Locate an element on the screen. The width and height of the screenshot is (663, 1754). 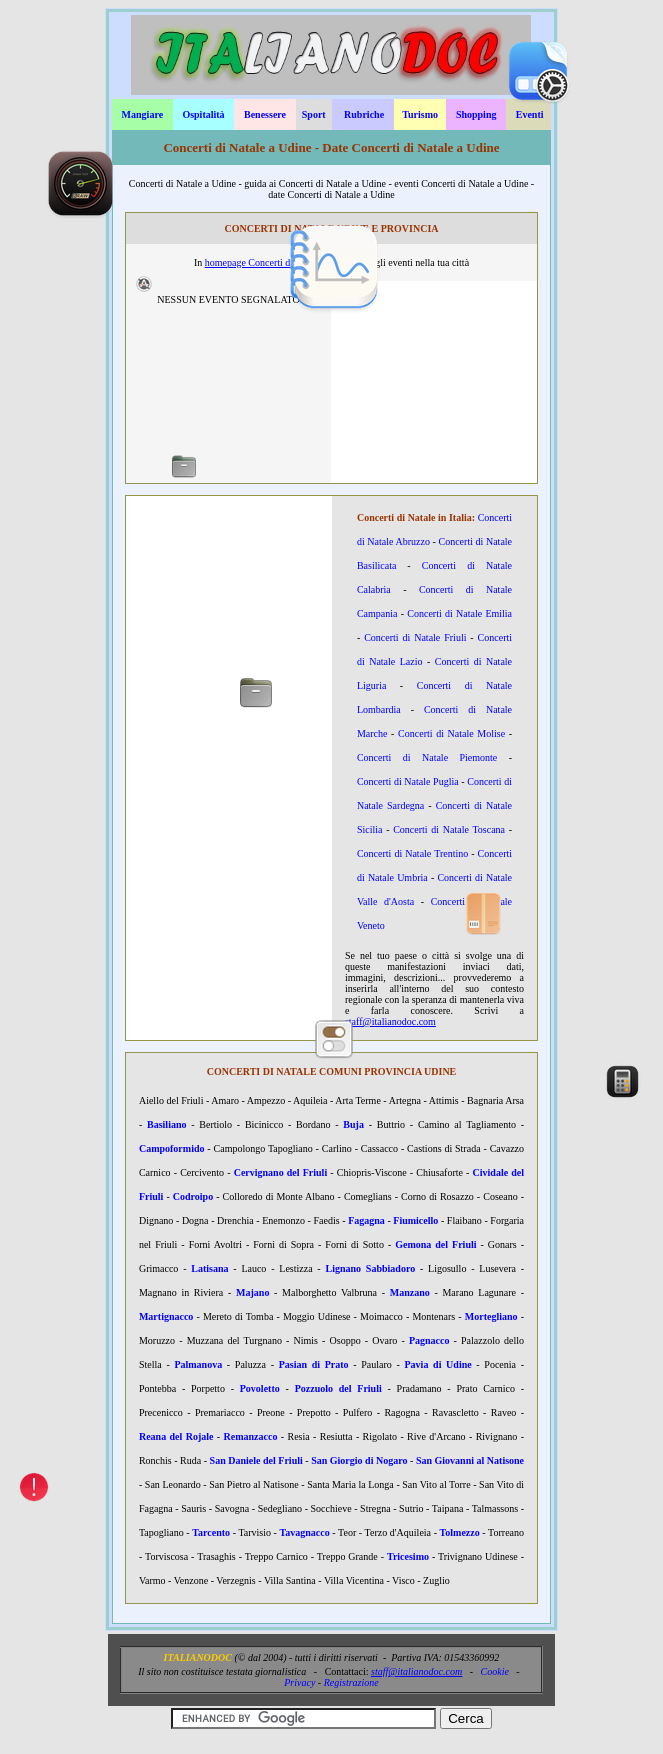
open system profiler application is located at coordinates (538, 71).